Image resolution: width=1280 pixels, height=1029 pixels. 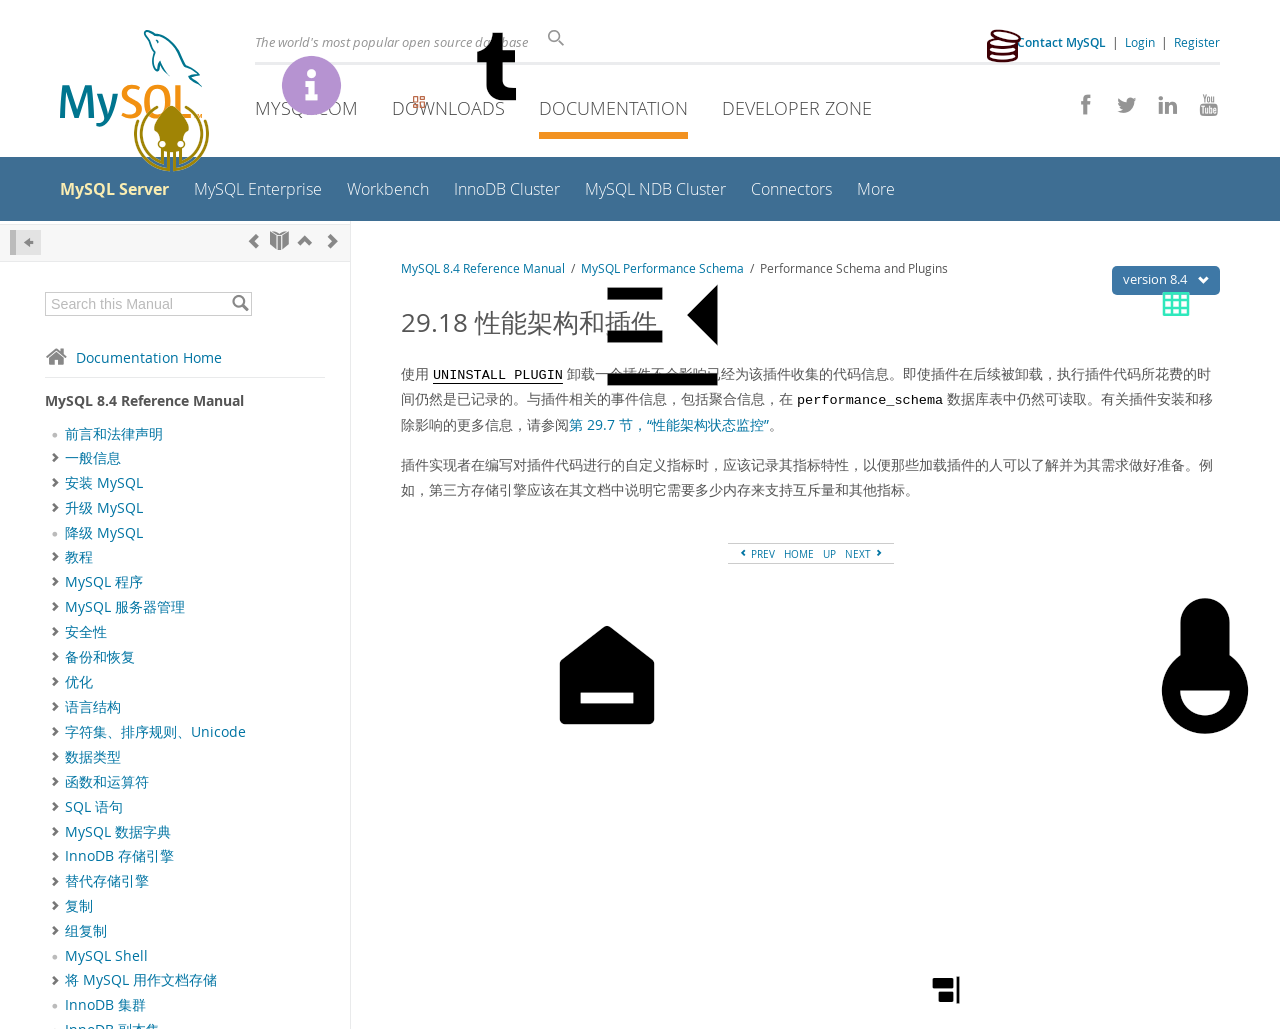 What do you see at coordinates (311, 85) in the screenshot?
I see `view more information or details` at bounding box center [311, 85].